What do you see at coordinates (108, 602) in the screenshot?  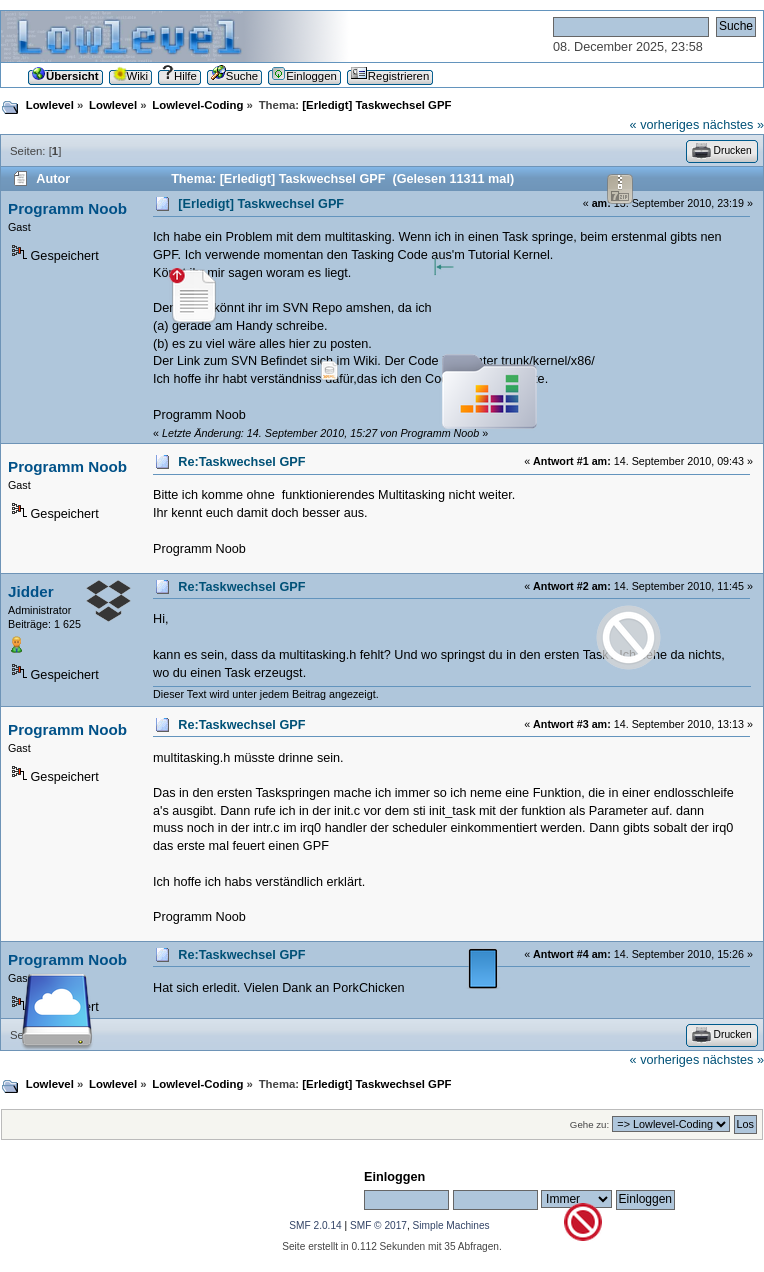 I see `open Dropbox cloud storage` at bounding box center [108, 602].